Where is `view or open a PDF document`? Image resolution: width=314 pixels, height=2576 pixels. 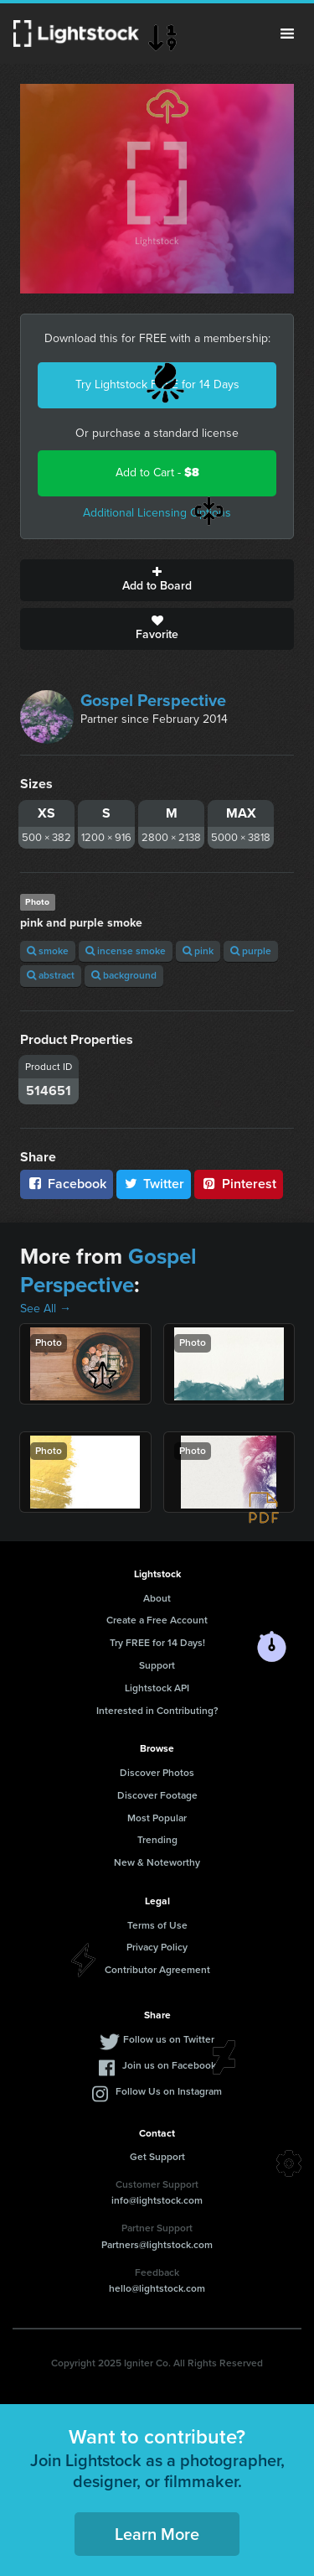
view or open a PDF document is located at coordinates (263, 1509).